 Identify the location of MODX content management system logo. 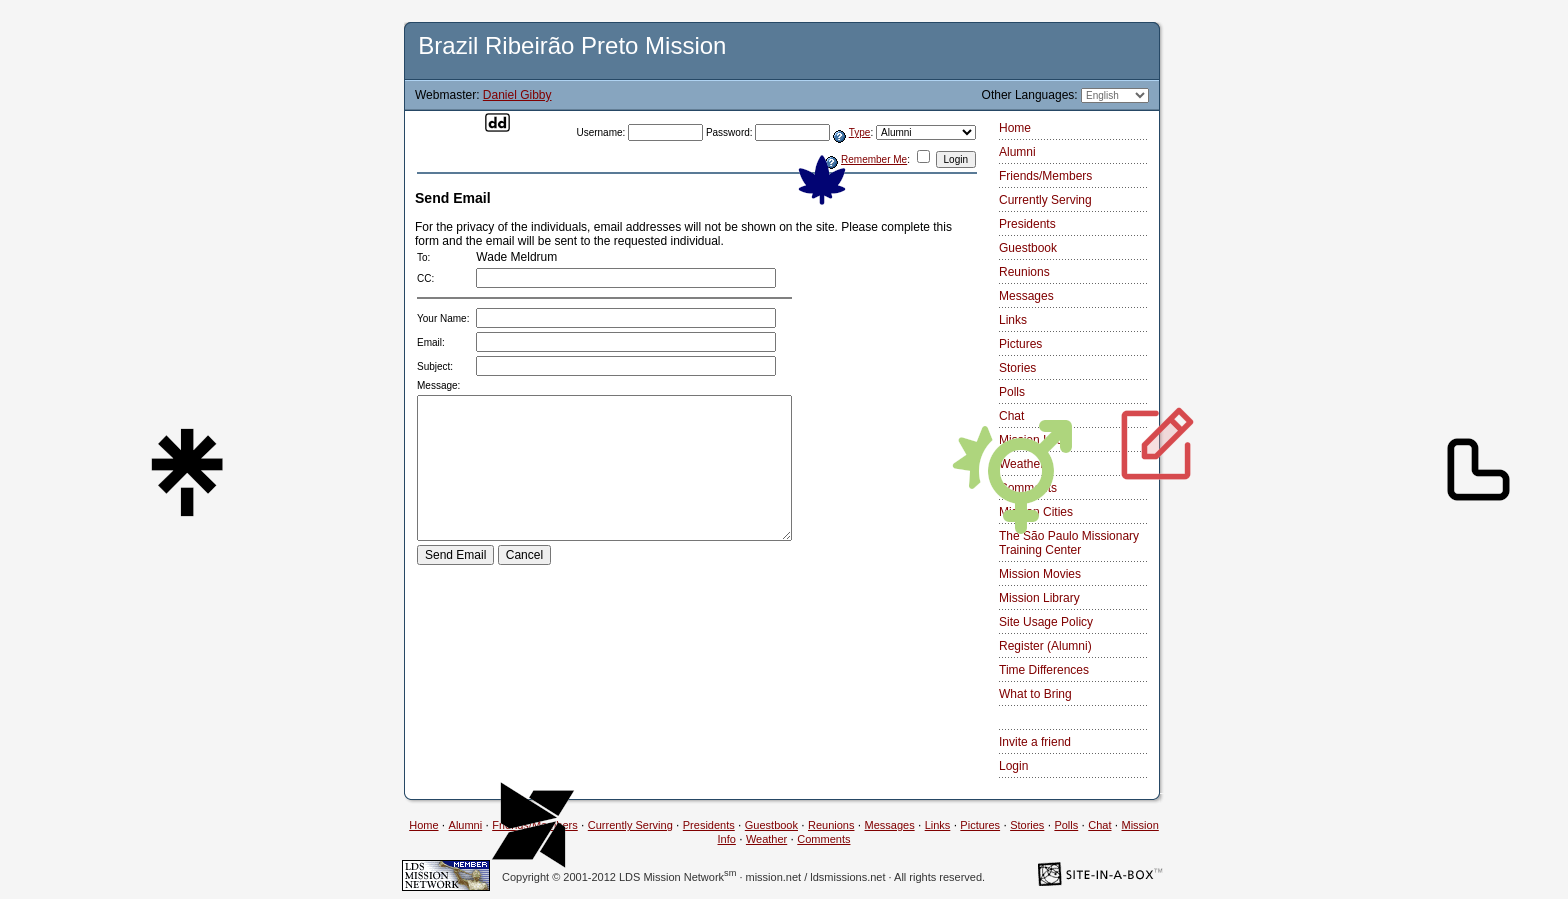
(533, 825).